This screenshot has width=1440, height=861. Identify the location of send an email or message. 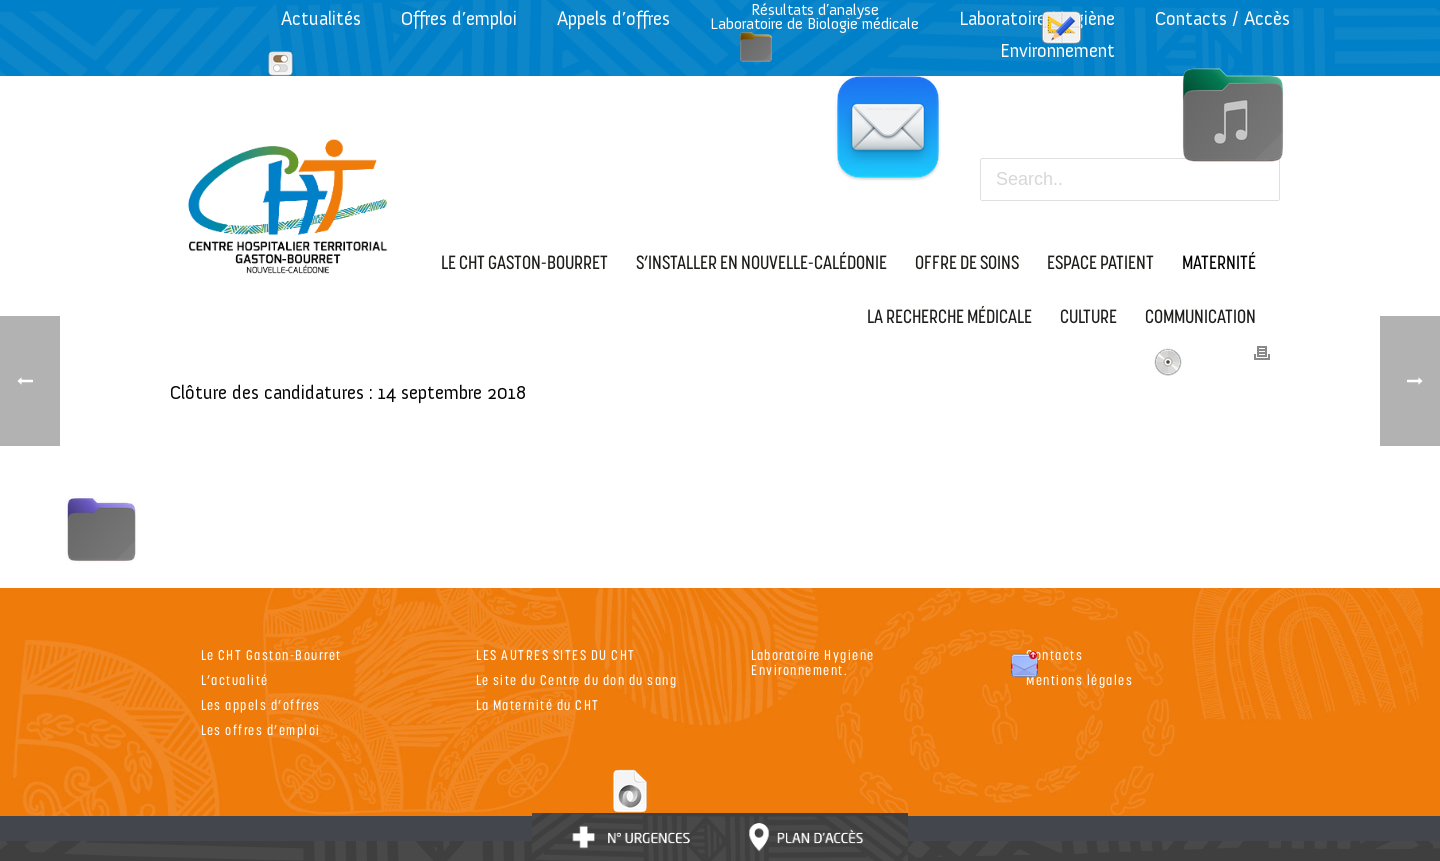
(1024, 665).